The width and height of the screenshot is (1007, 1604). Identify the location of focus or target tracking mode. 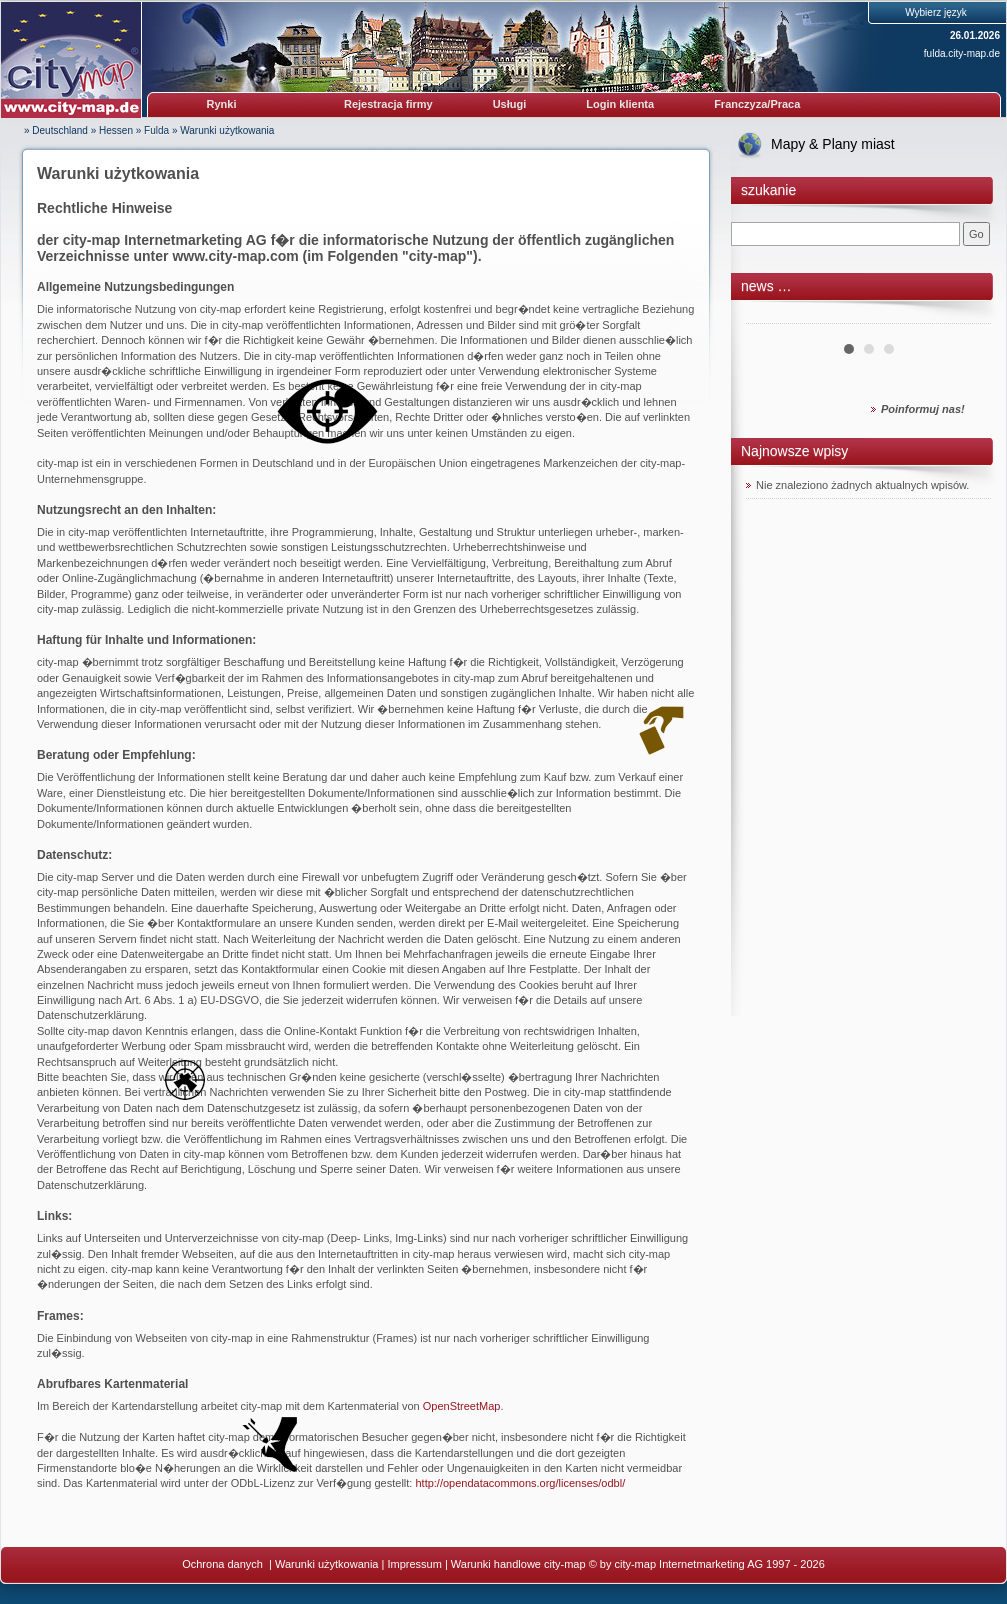
(327, 411).